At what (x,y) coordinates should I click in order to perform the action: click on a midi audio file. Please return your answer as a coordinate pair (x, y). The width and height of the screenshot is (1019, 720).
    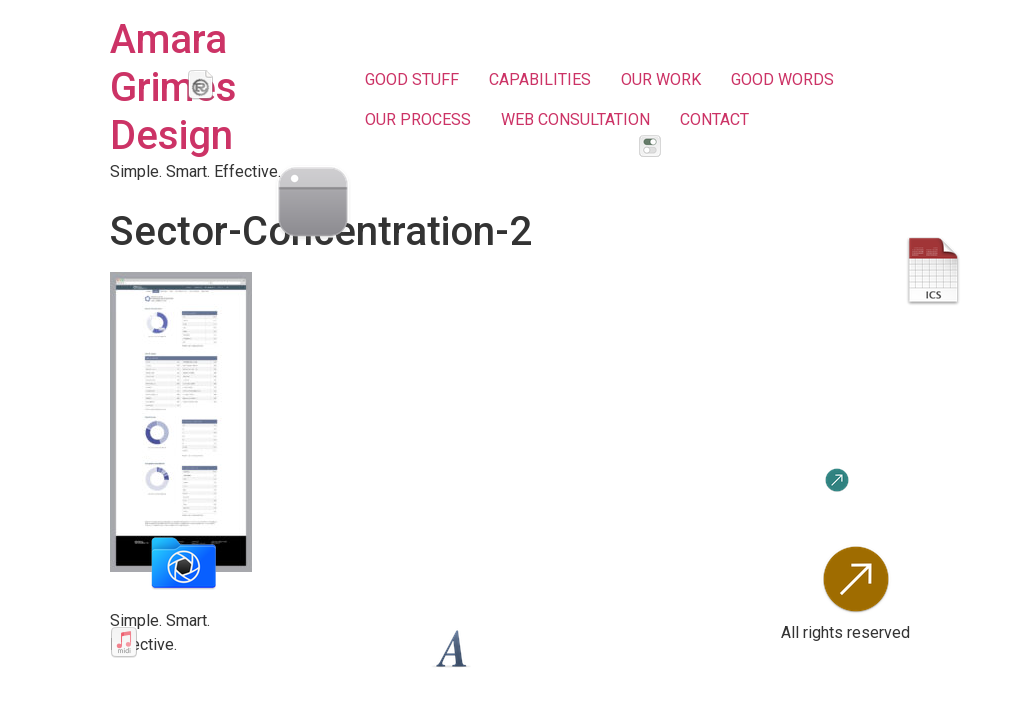
    Looking at the image, I should click on (124, 642).